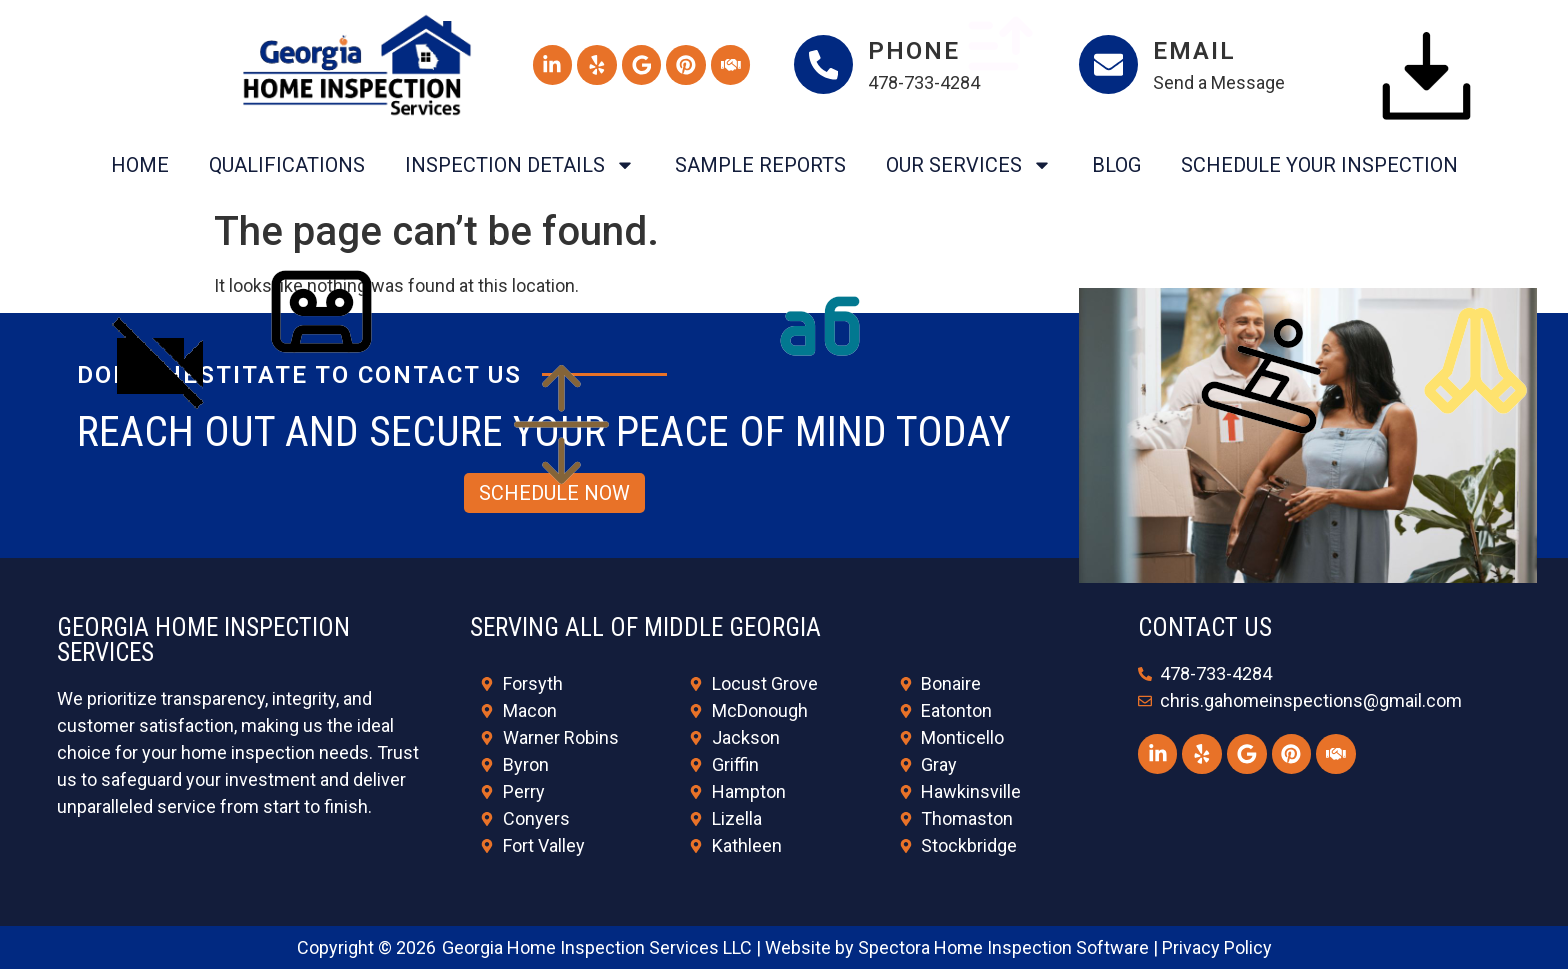  Describe the element at coordinates (160, 366) in the screenshot. I see `turn off camera or disable video` at that location.